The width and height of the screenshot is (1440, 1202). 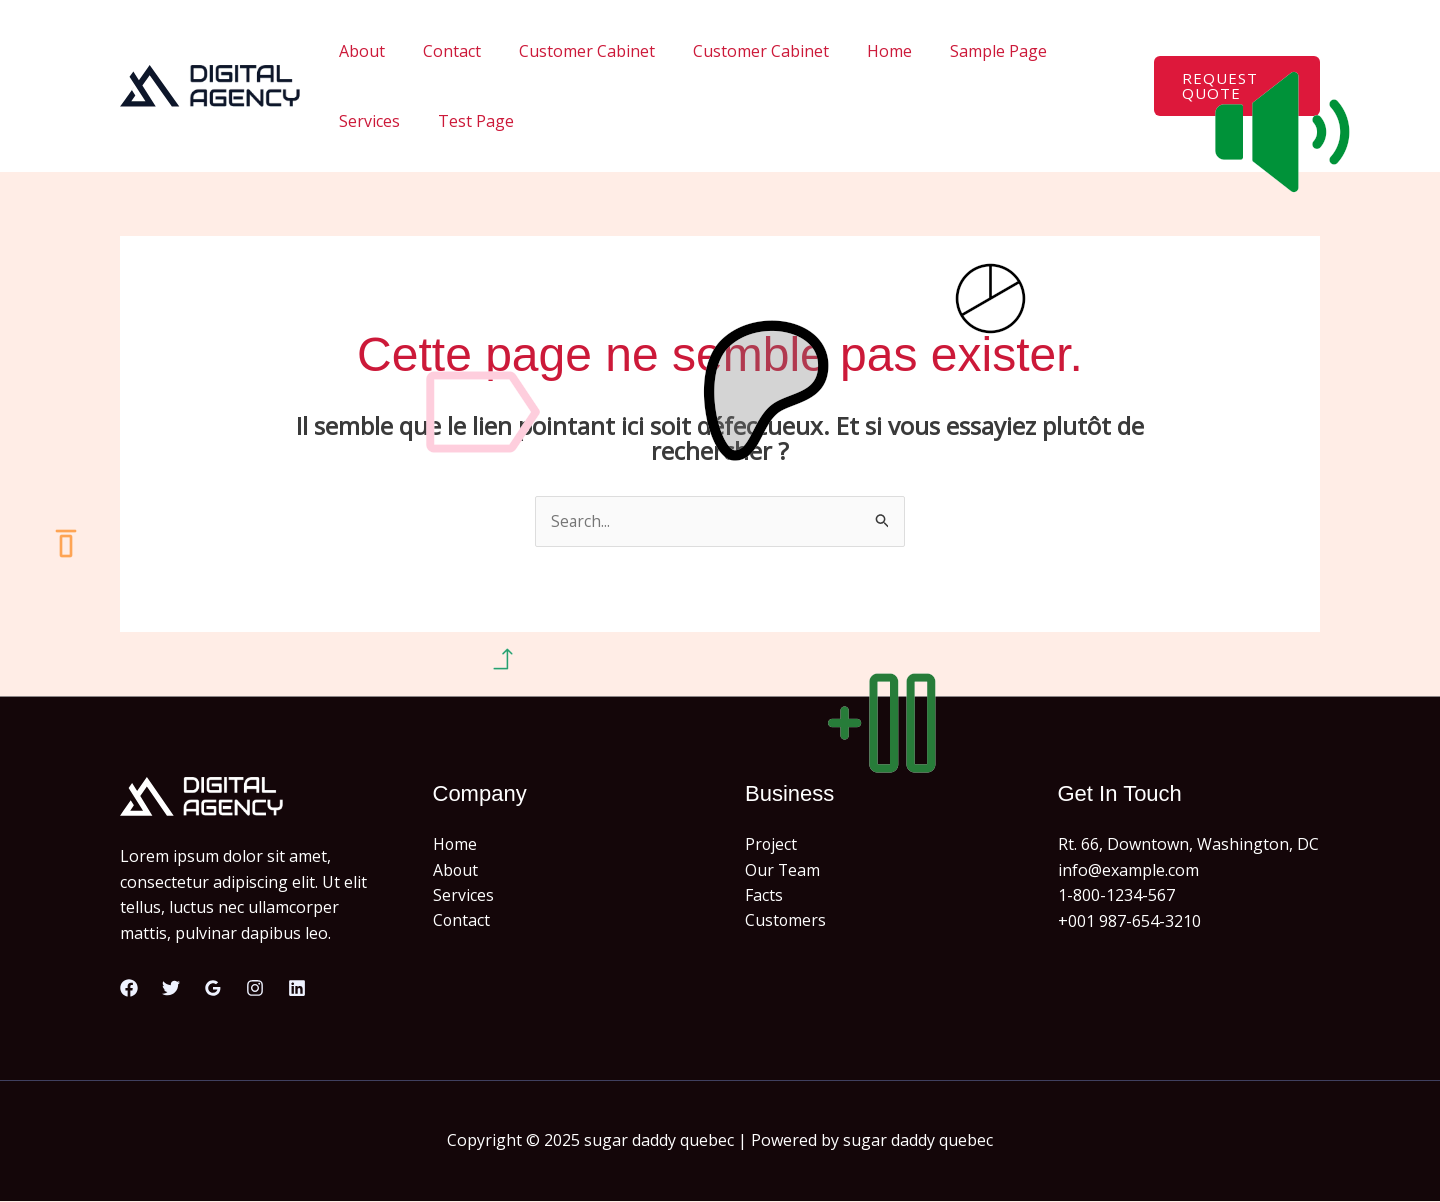 I want to click on add a new column to the left, so click(x=890, y=723).